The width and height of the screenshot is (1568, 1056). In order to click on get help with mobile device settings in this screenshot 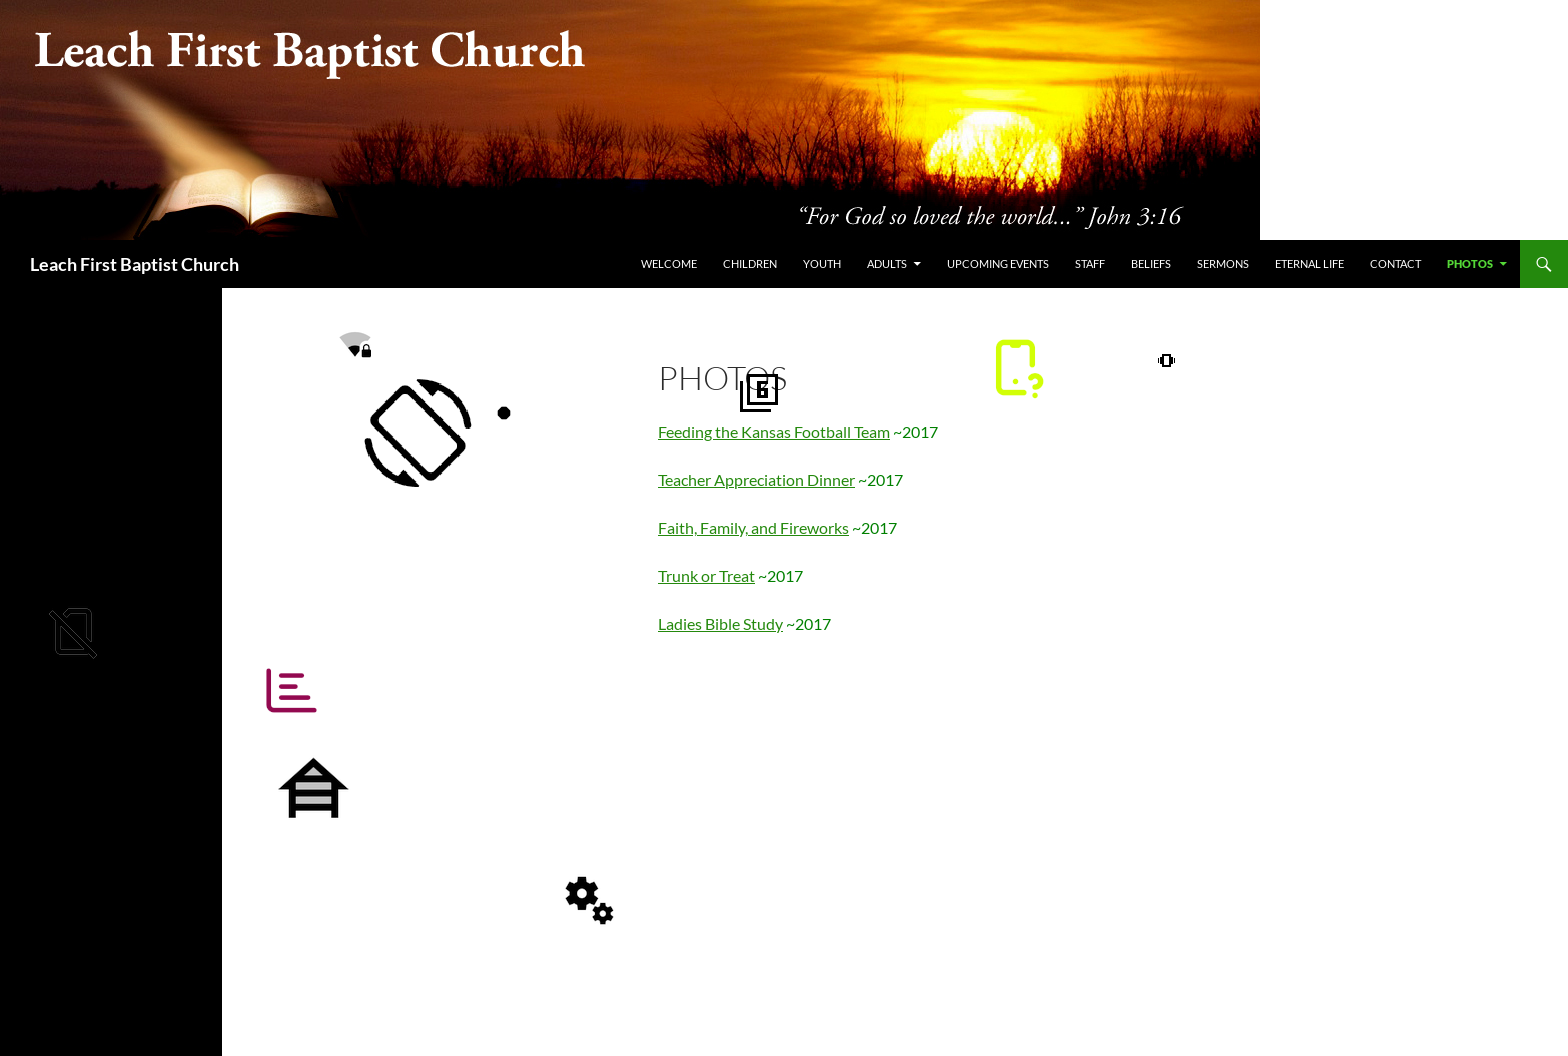, I will do `click(1015, 367)`.